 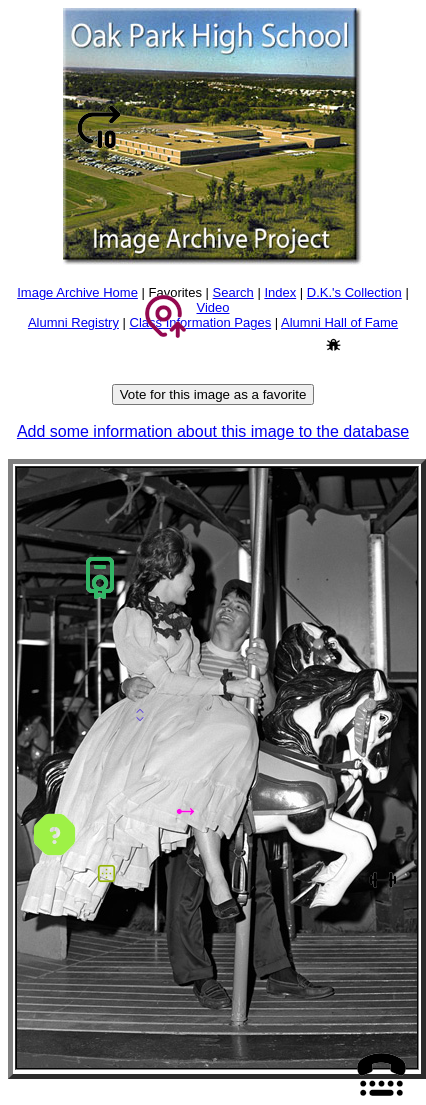 I want to click on expand or collapse a dropdown menu, so click(x=140, y=715).